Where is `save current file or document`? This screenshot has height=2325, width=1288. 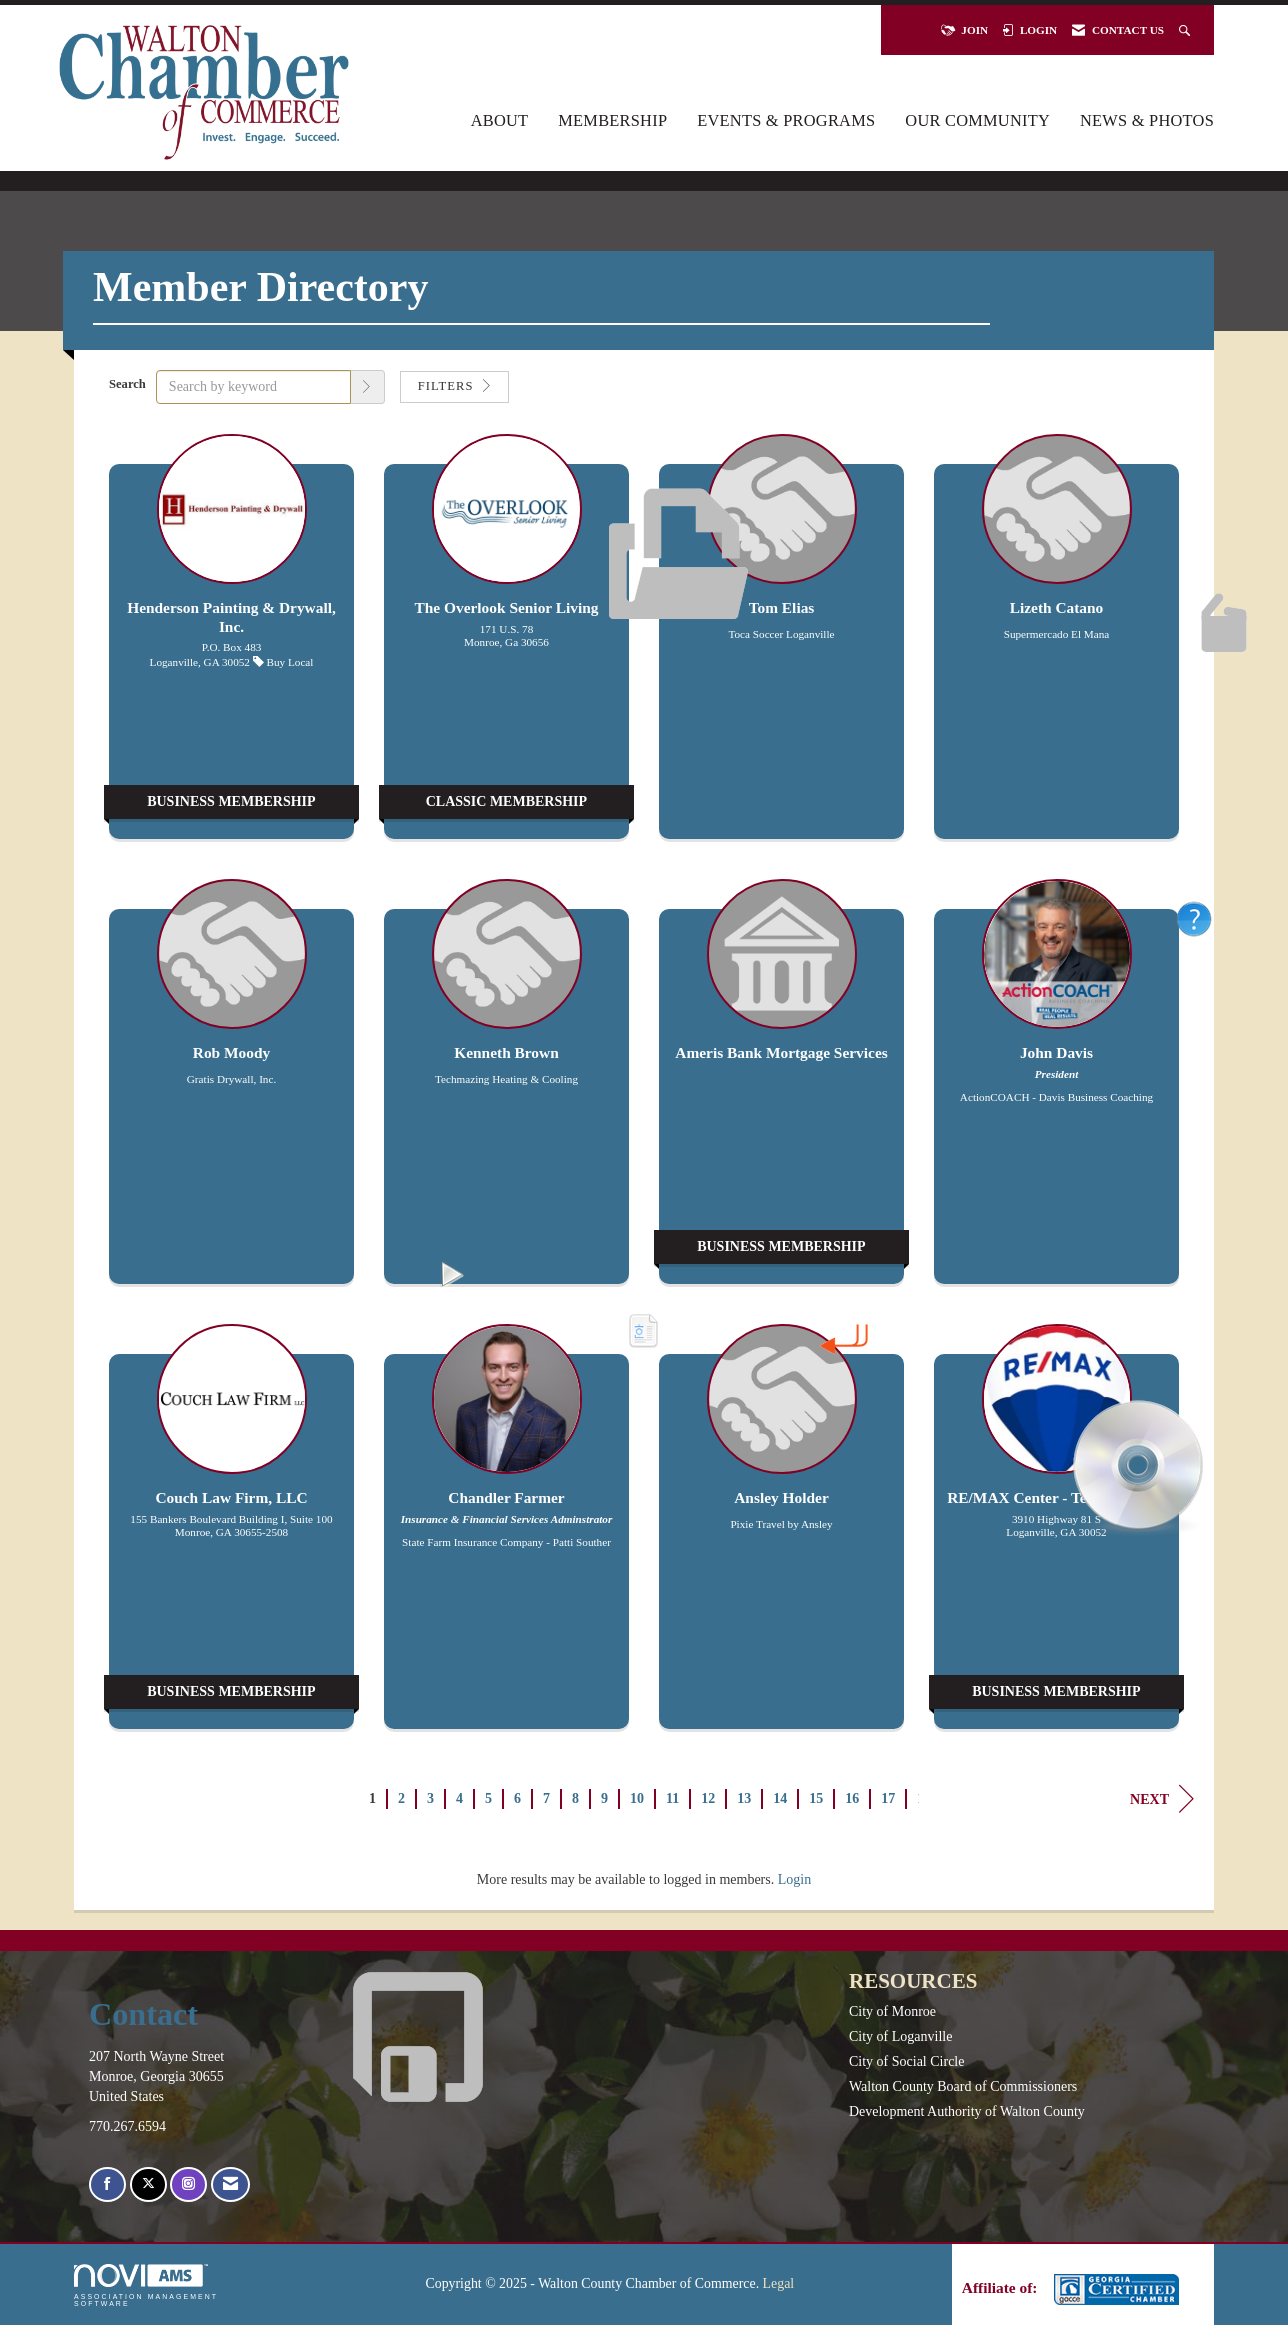
save current file or document is located at coordinates (418, 2037).